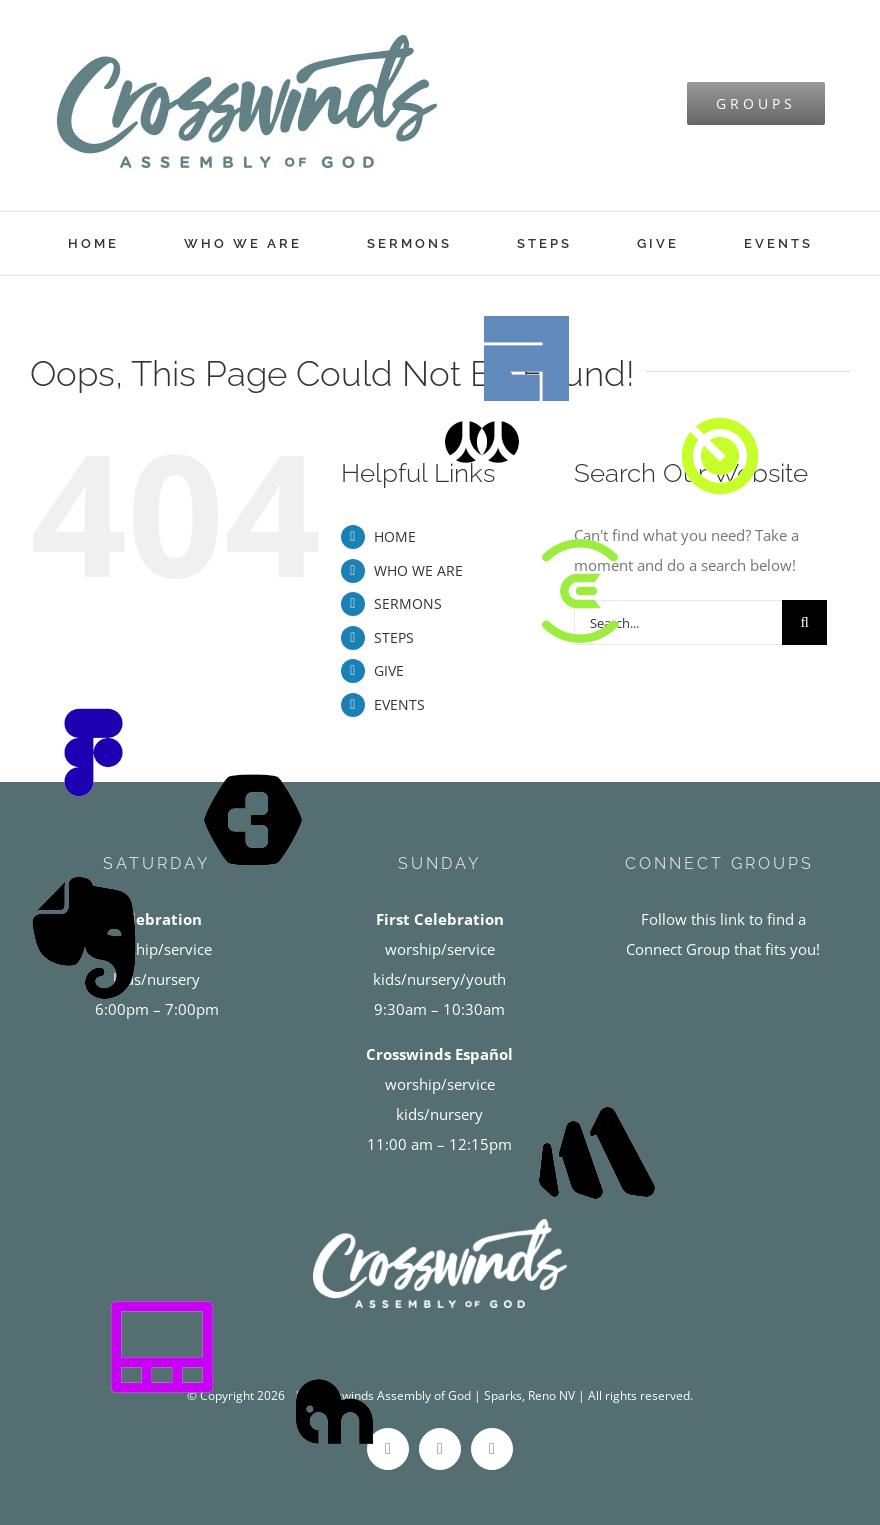 This screenshot has height=1525, width=880. I want to click on better stack logo, so click(597, 1153).